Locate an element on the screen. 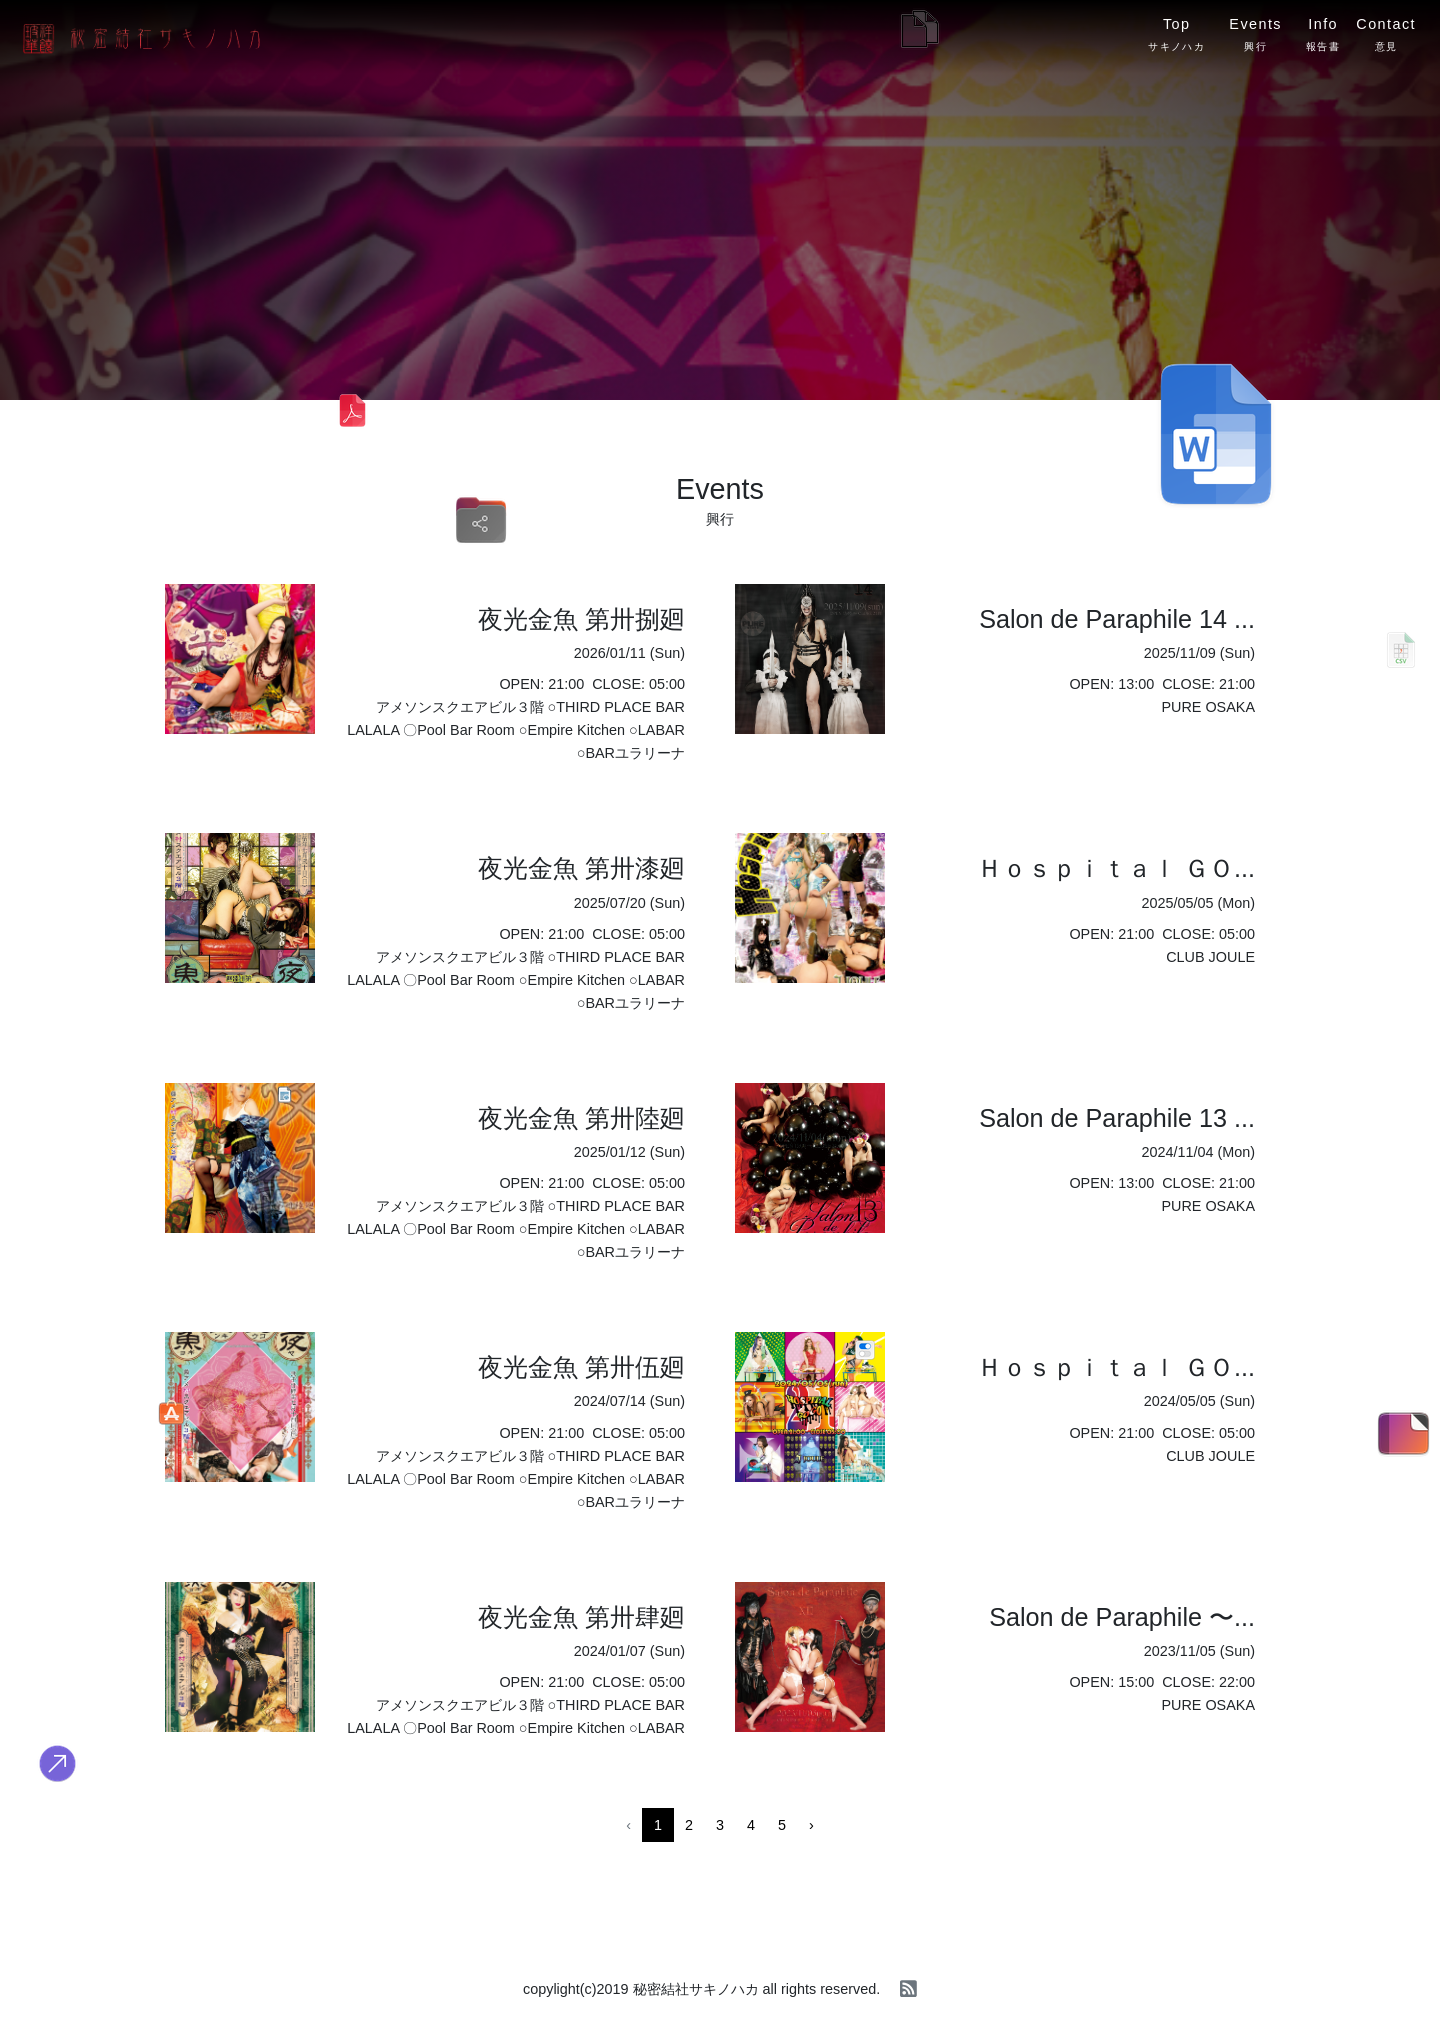  open your public shared folder is located at coordinates (481, 520).